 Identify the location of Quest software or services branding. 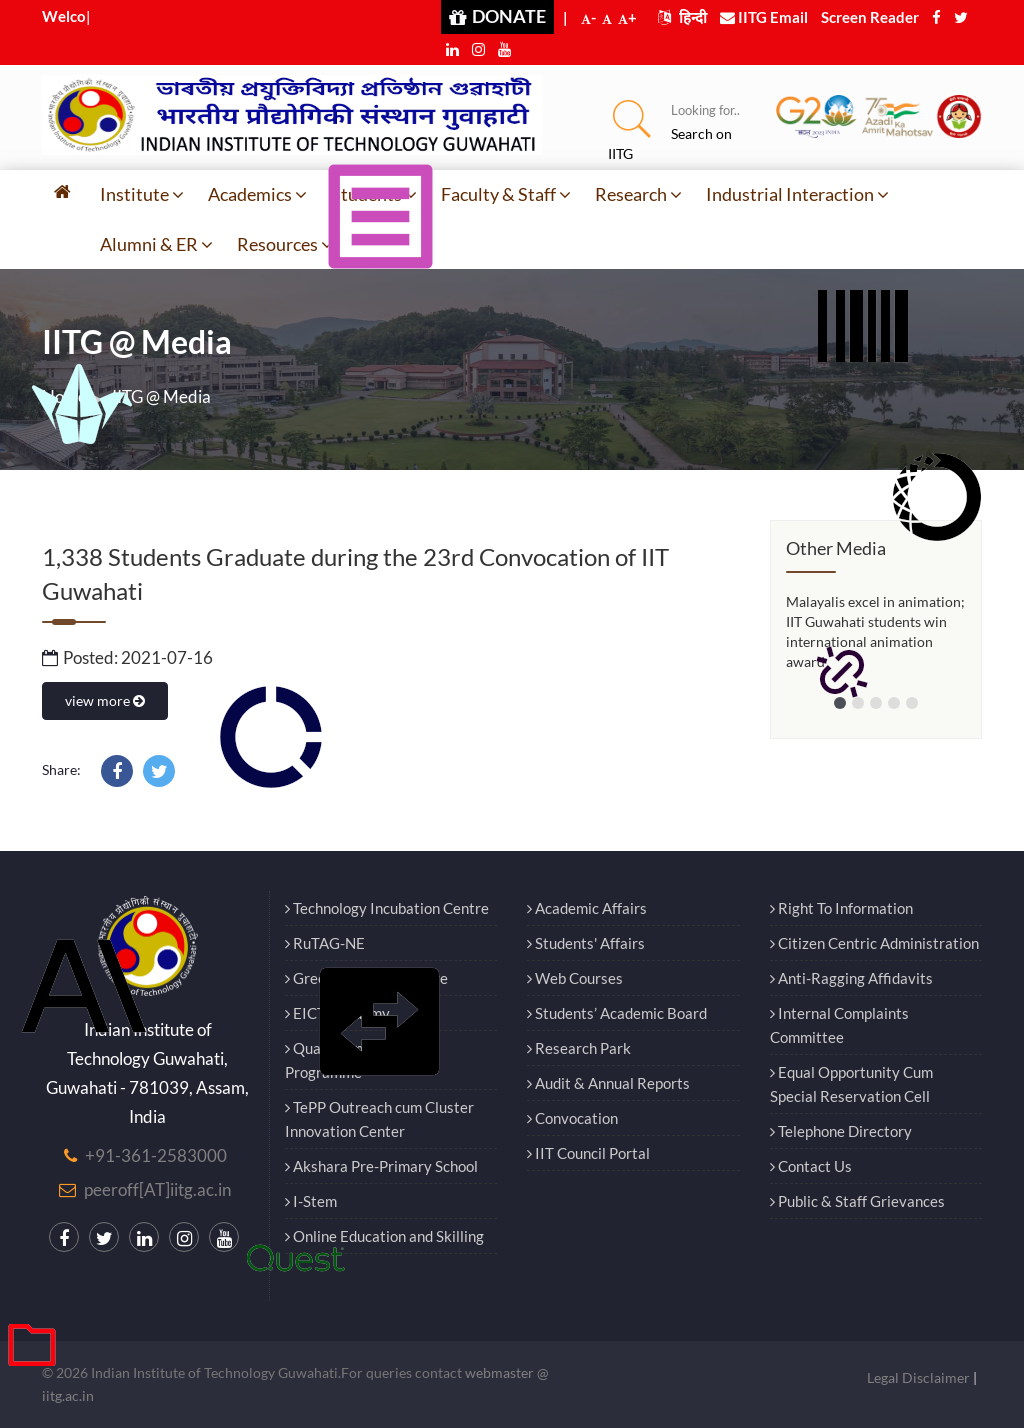
(296, 1258).